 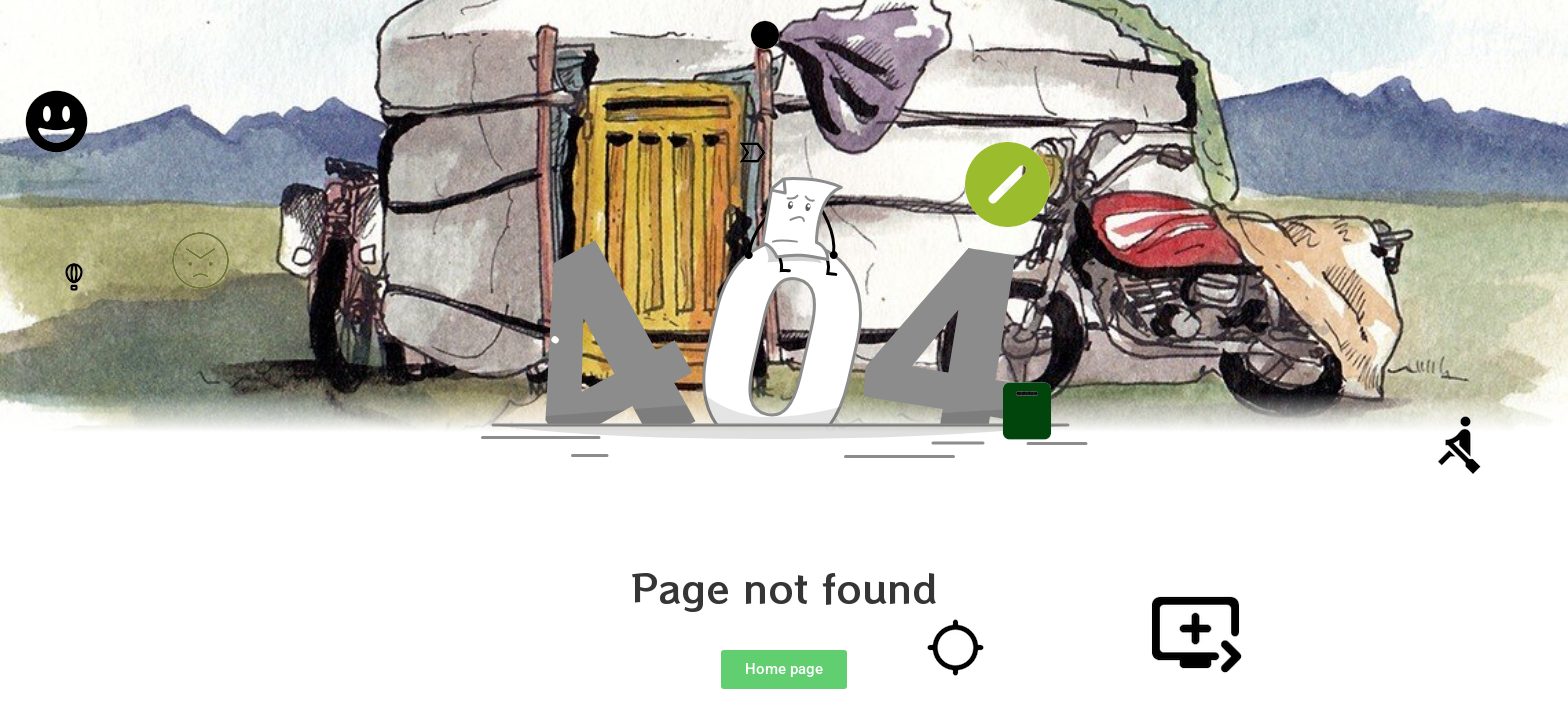 What do you see at coordinates (56, 121) in the screenshot?
I see `add an emoji or reaction to a message` at bounding box center [56, 121].